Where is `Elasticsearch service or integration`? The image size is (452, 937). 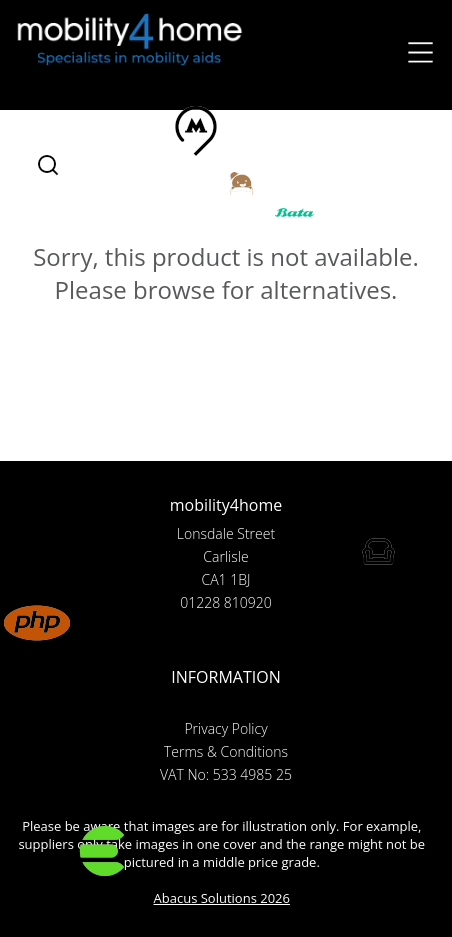 Elasticsearch service or integration is located at coordinates (102, 851).